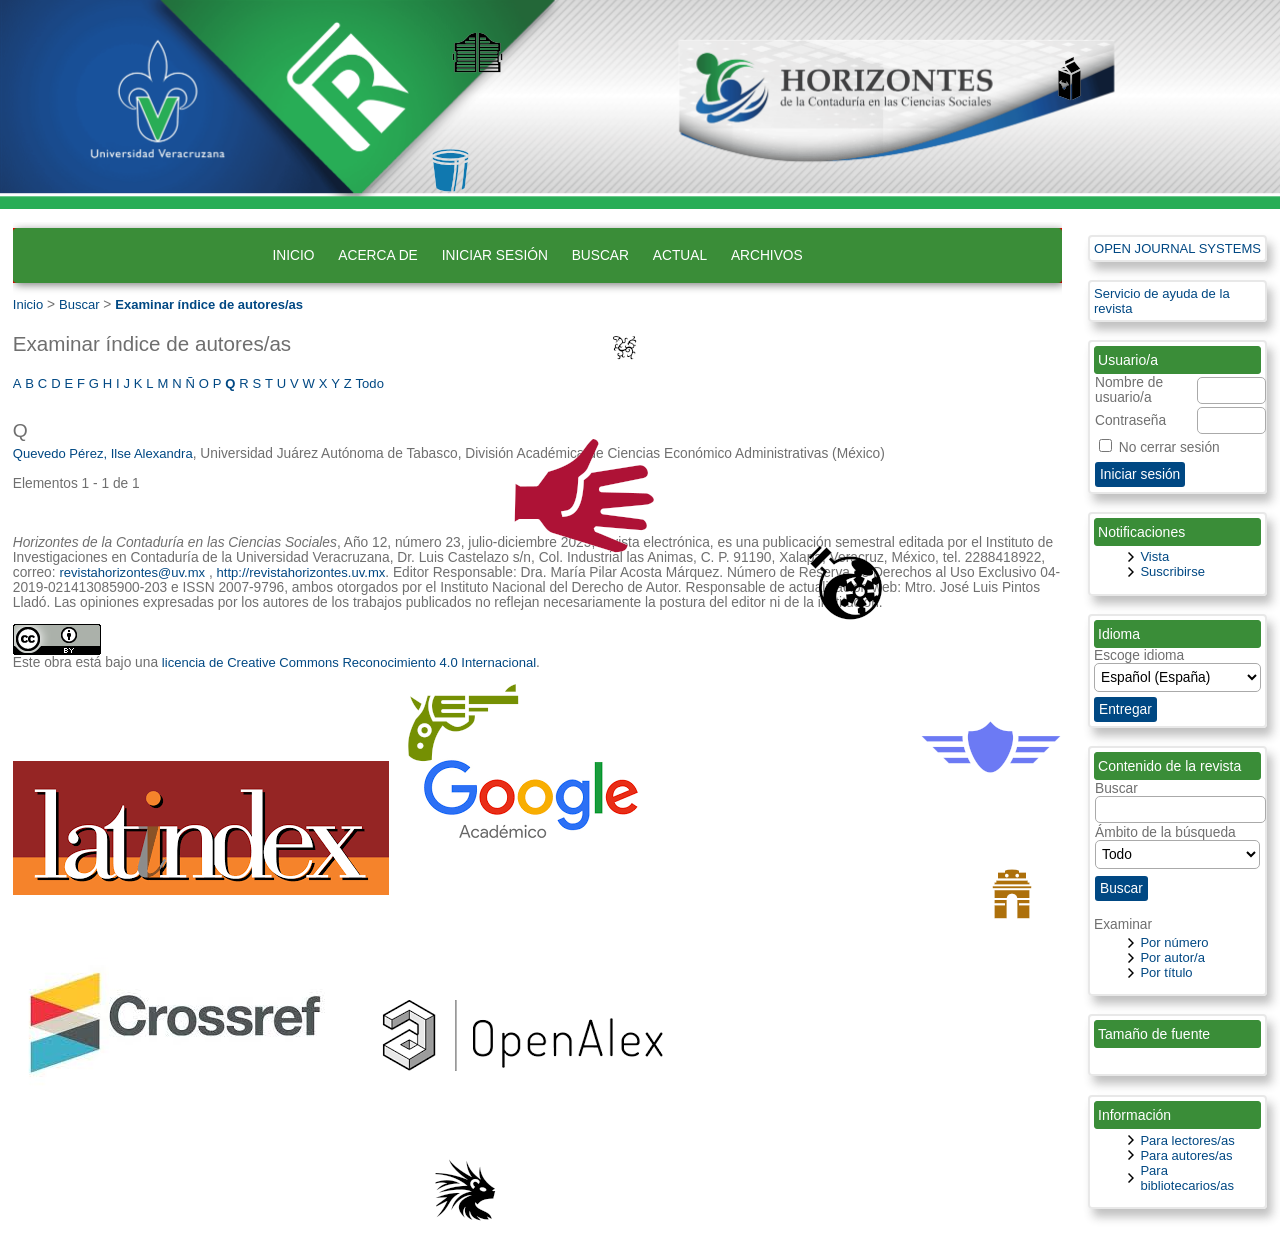 This screenshot has width=1280, height=1241. I want to click on play hand gesture in a game (paper in rock-paper-scissors), so click(585, 490).